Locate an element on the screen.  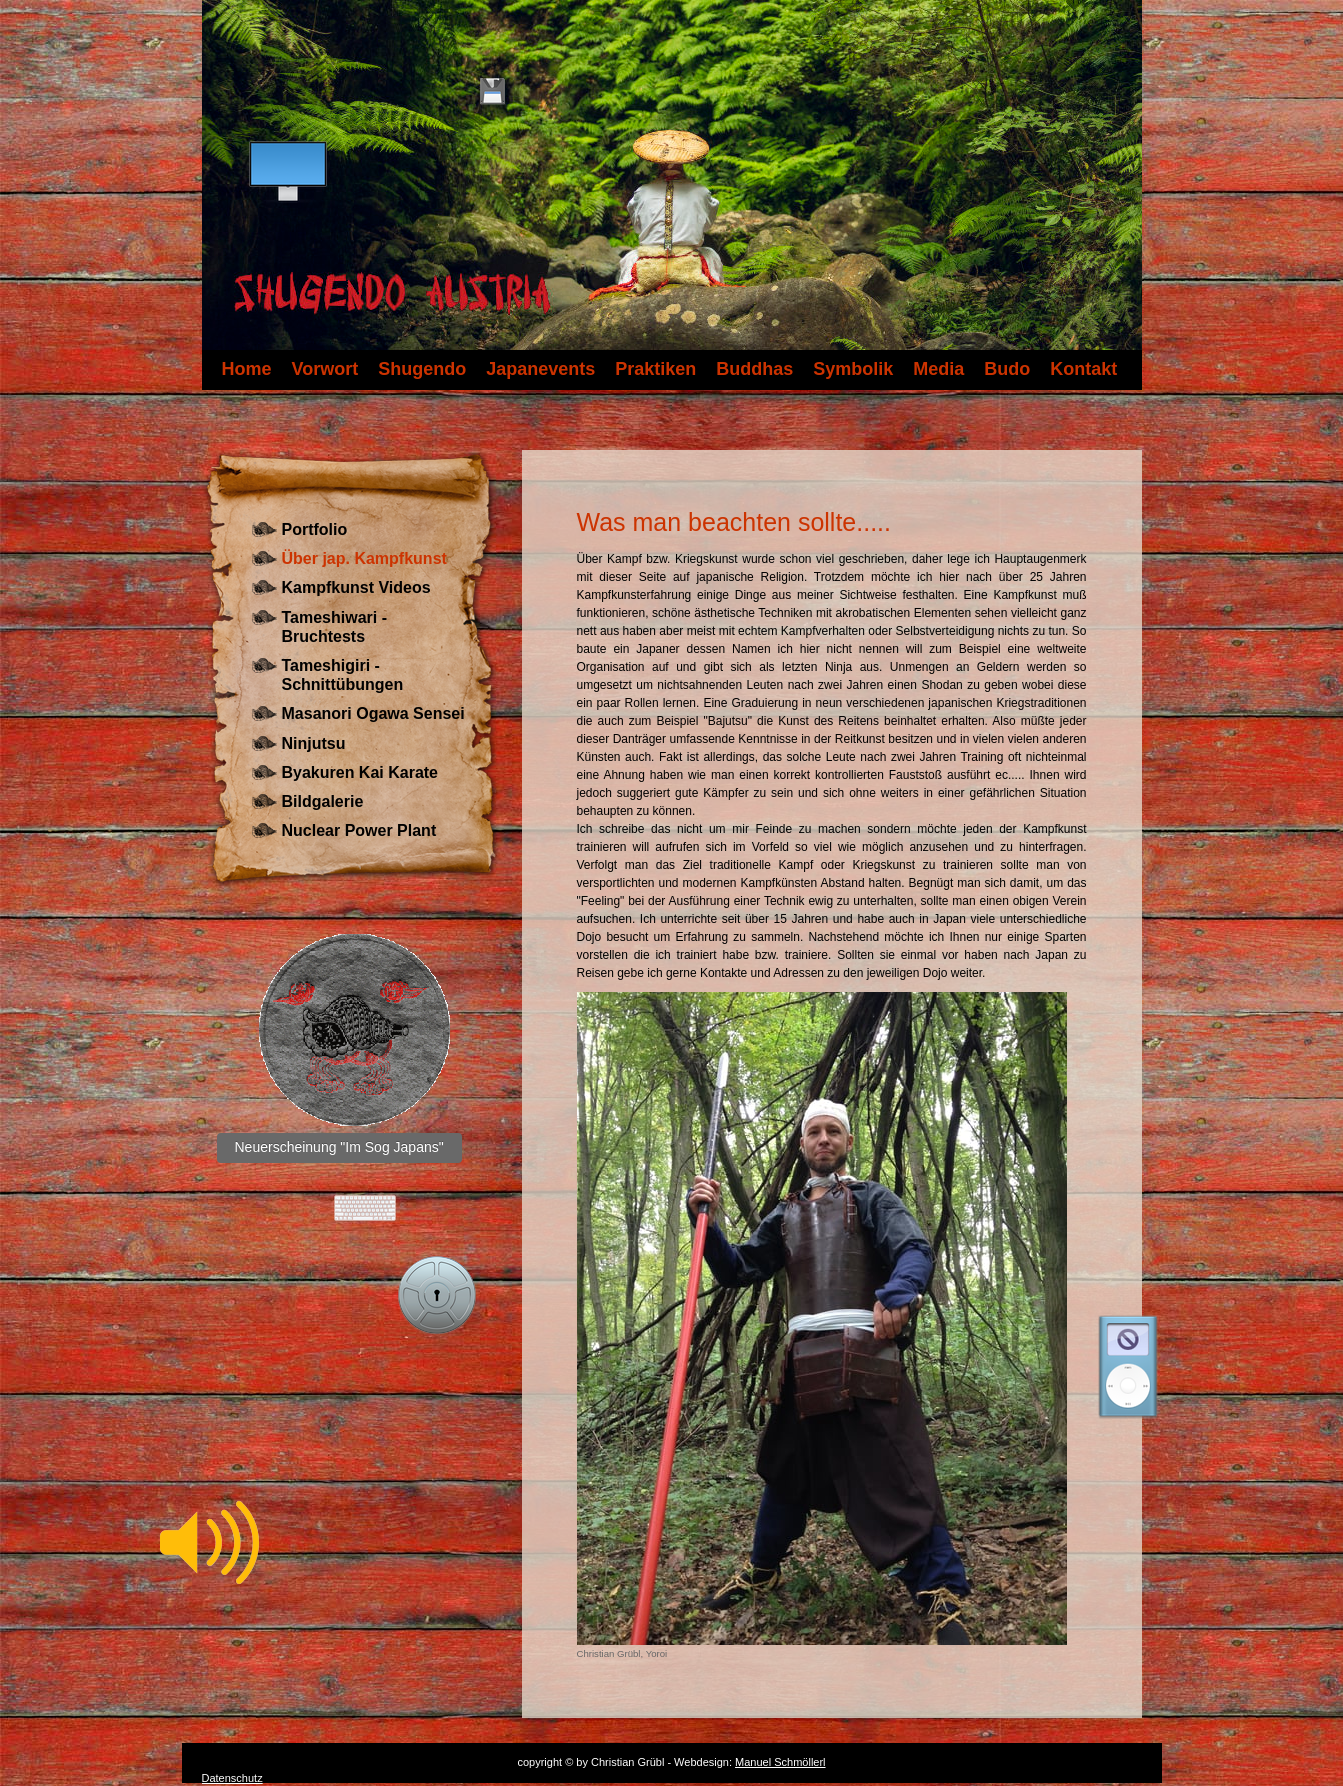
adjust audio volume settings is located at coordinates (209, 1542).